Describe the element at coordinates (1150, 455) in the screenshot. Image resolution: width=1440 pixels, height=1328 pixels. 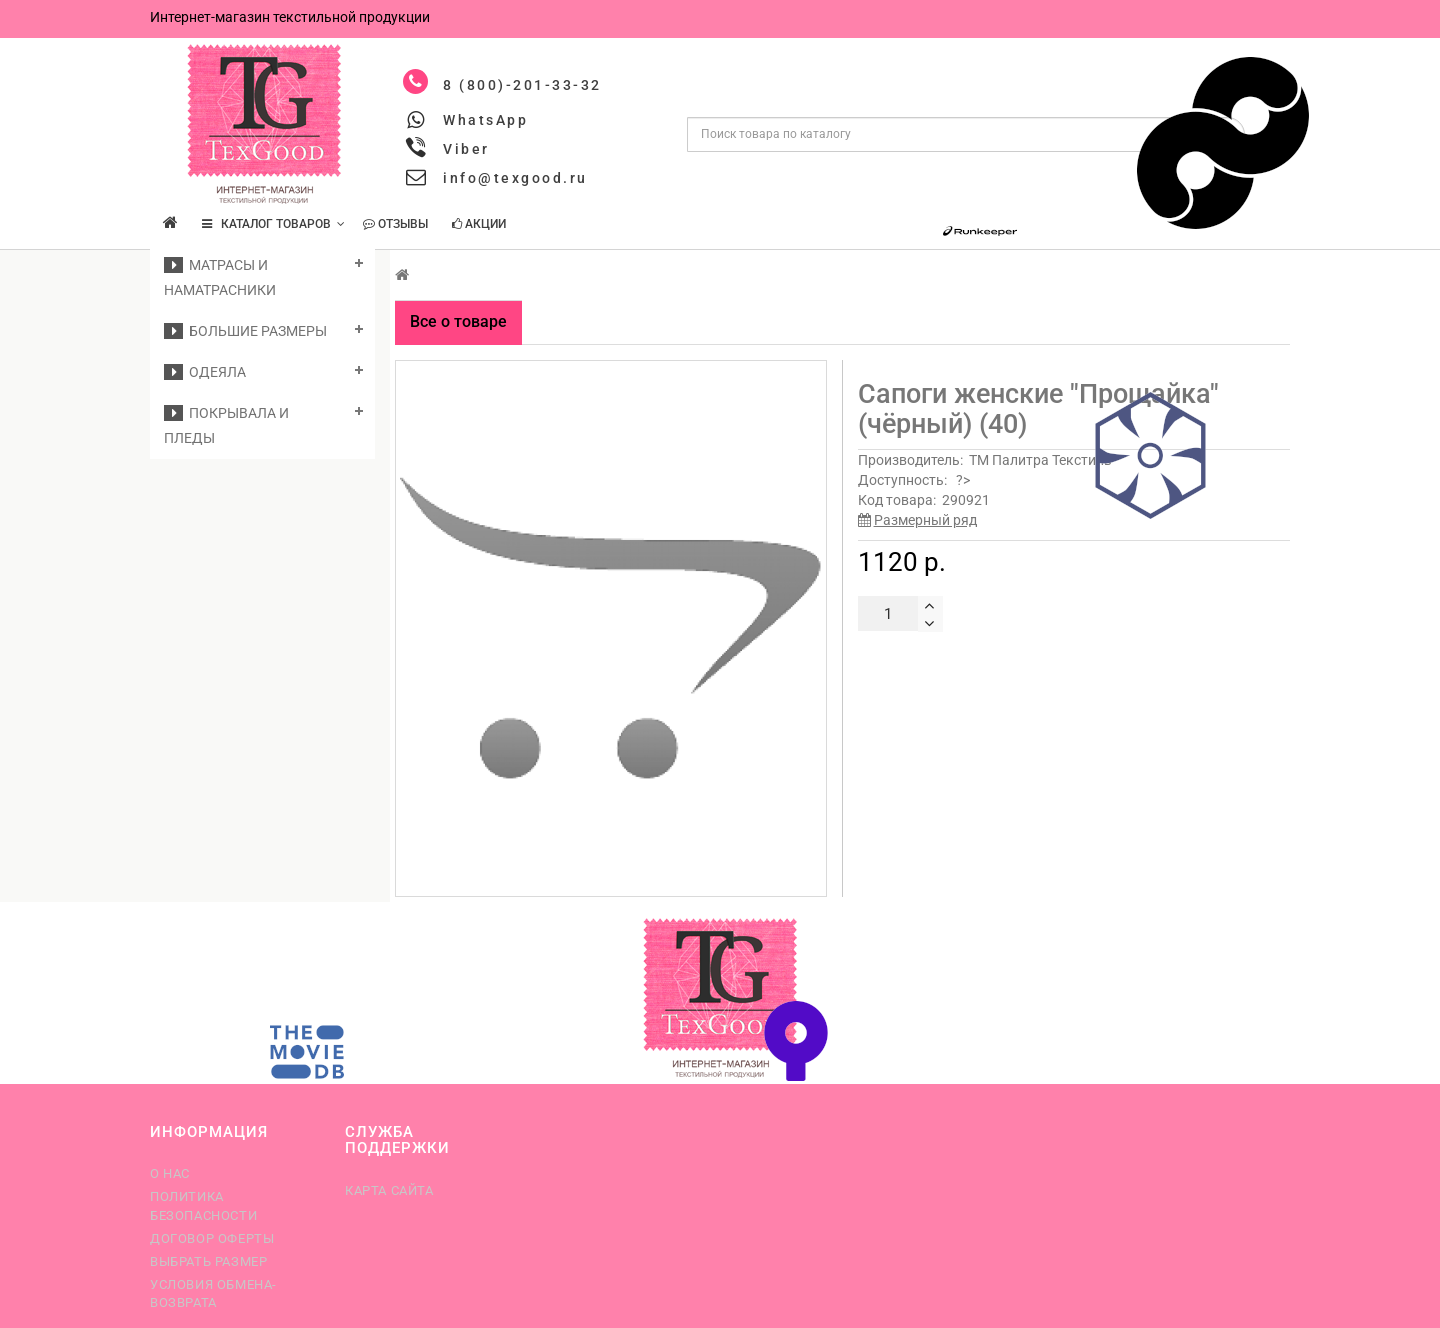
I see `semantic-release automation tool logo` at that location.